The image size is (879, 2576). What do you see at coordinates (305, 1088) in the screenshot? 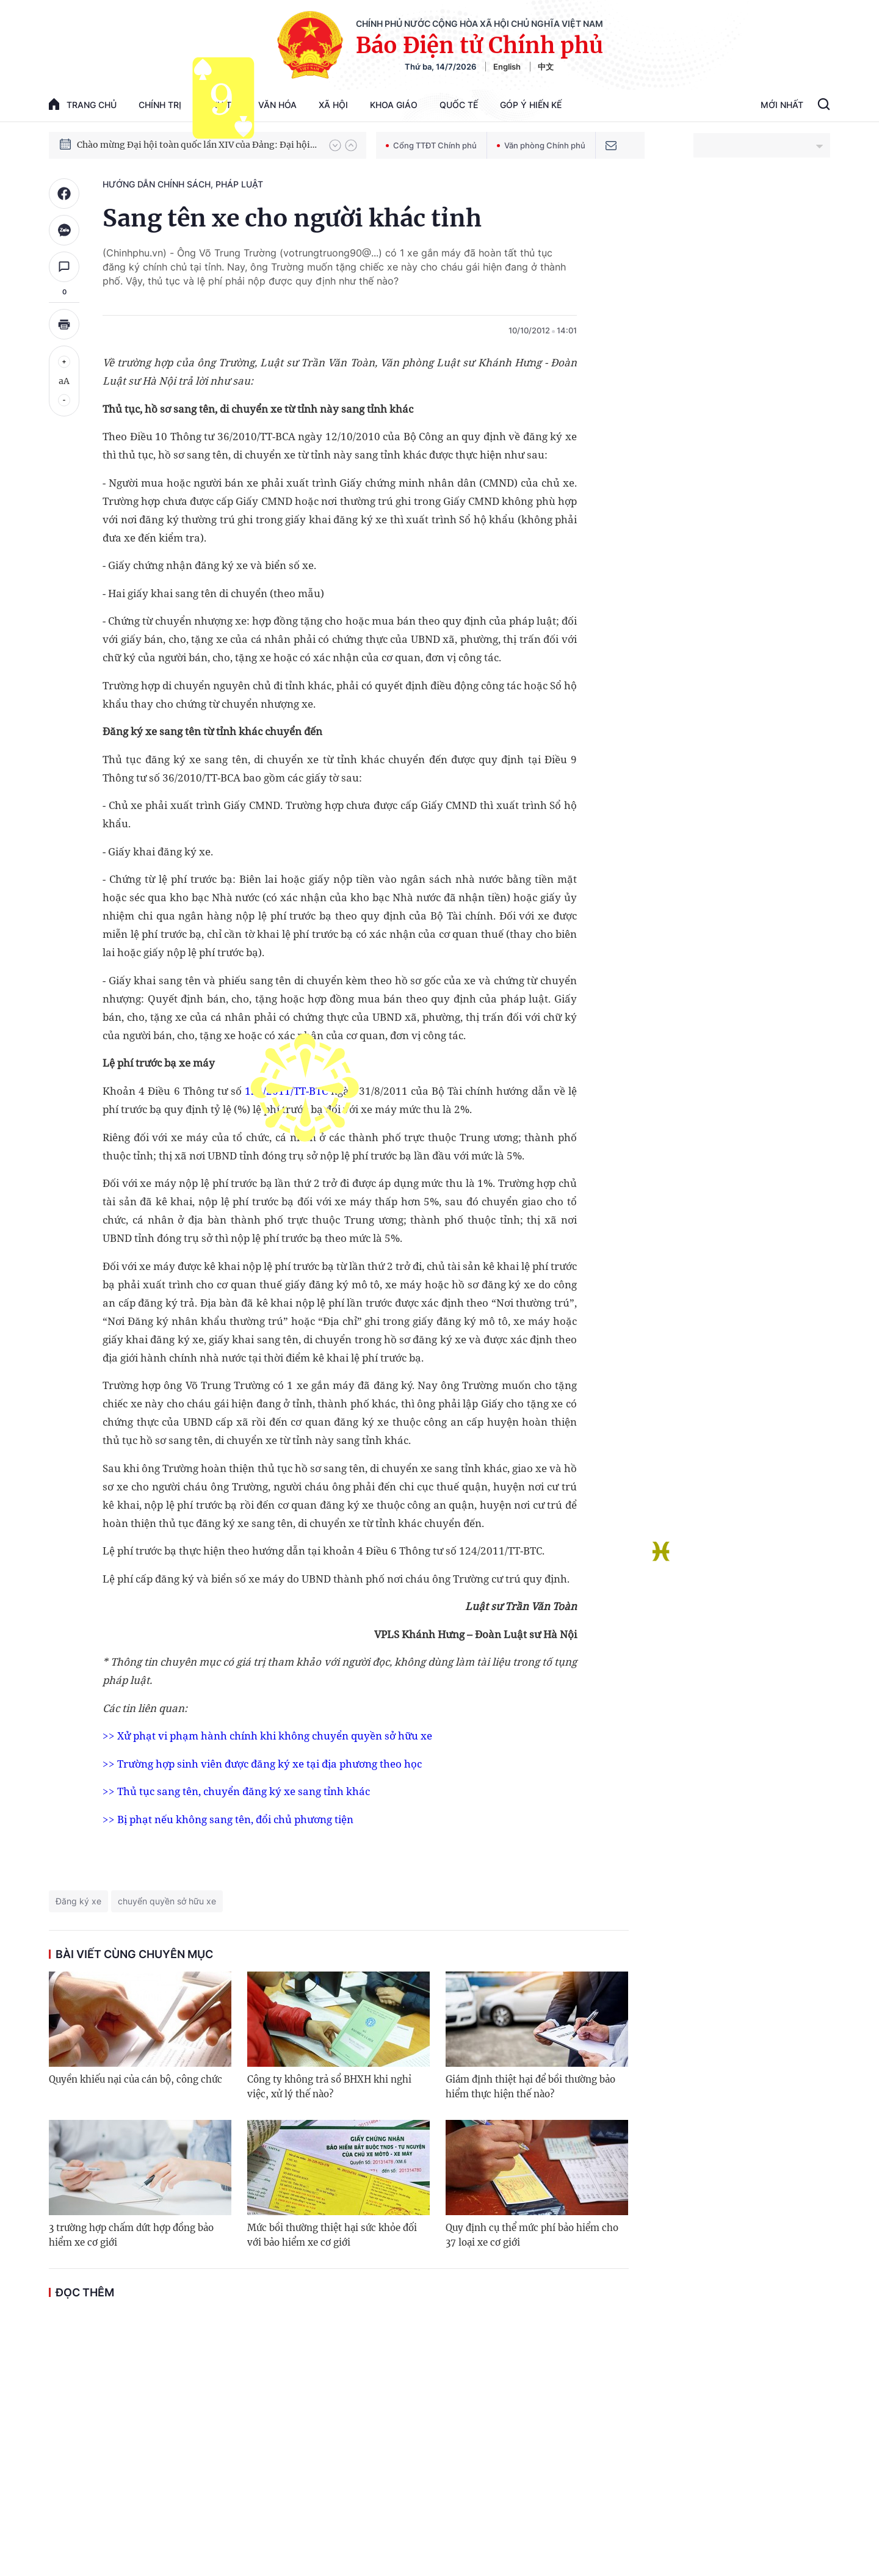
I see `represents a lamprey or parasitic creature in a game` at bounding box center [305, 1088].